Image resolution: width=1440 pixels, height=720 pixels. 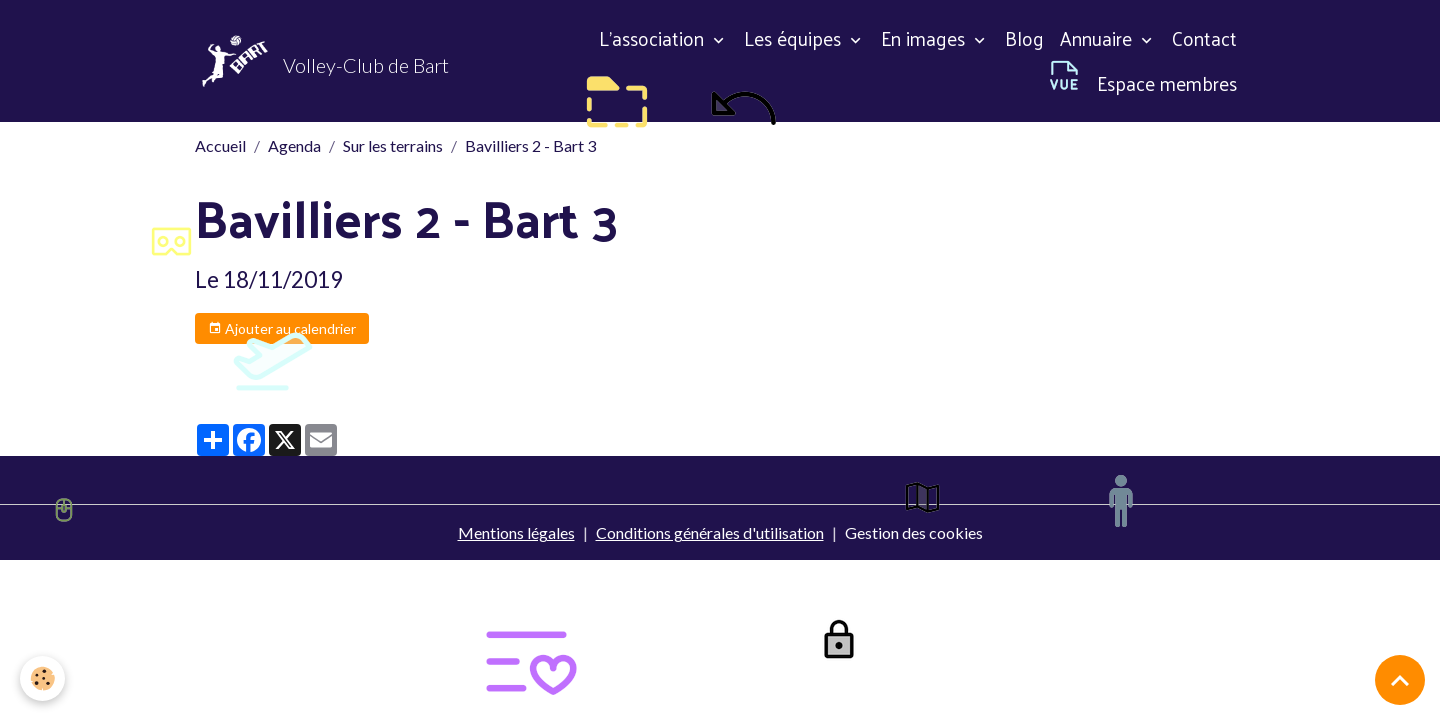 What do you see at coordinates (1064, 76) in the screenshot?
I see `vue.js file type indicator` at bounding box center [1064, 76].